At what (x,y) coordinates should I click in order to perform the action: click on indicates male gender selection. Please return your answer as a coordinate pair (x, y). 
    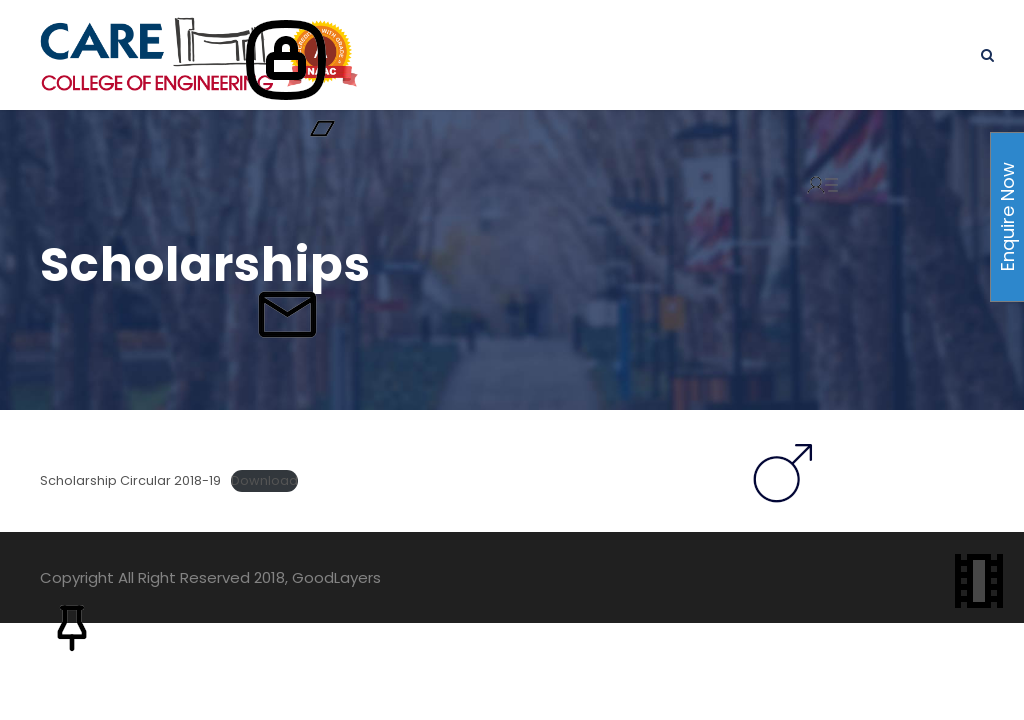
    Looking at the image, I should click on (784, 472).